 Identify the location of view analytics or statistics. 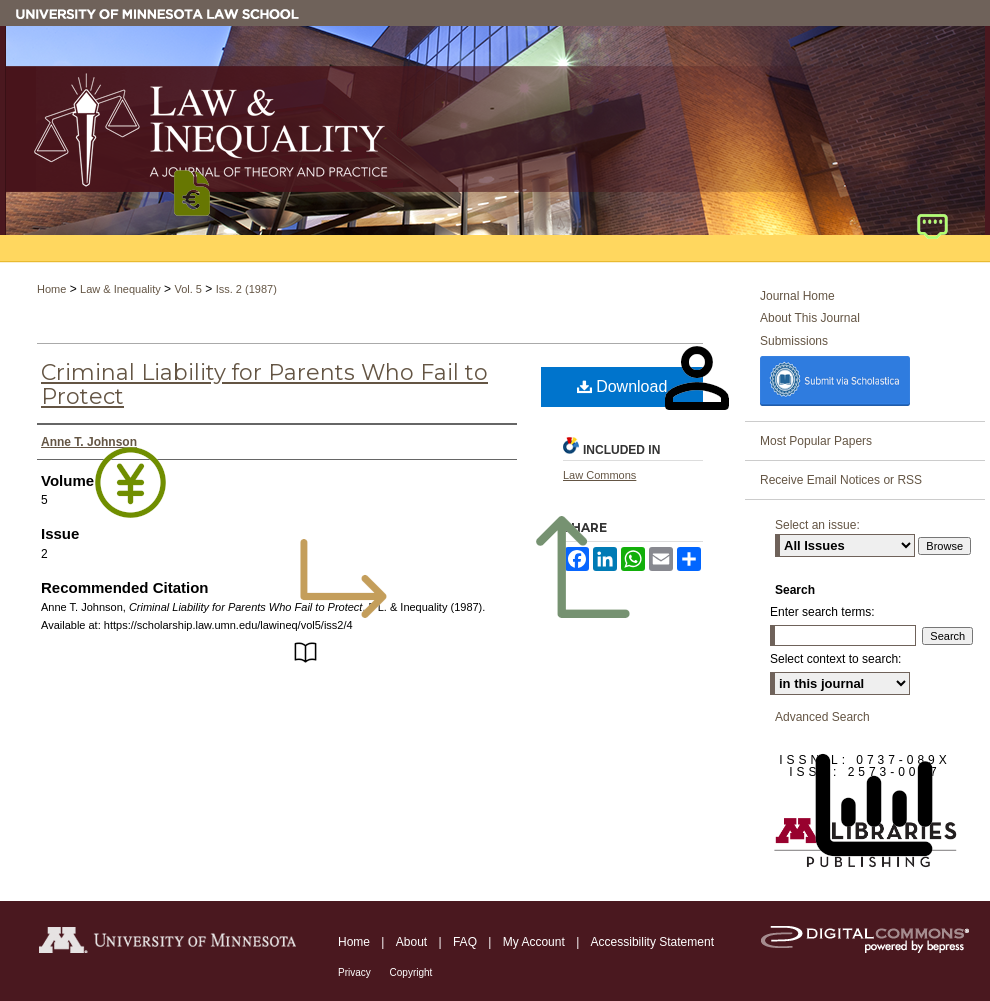
(874, 805).